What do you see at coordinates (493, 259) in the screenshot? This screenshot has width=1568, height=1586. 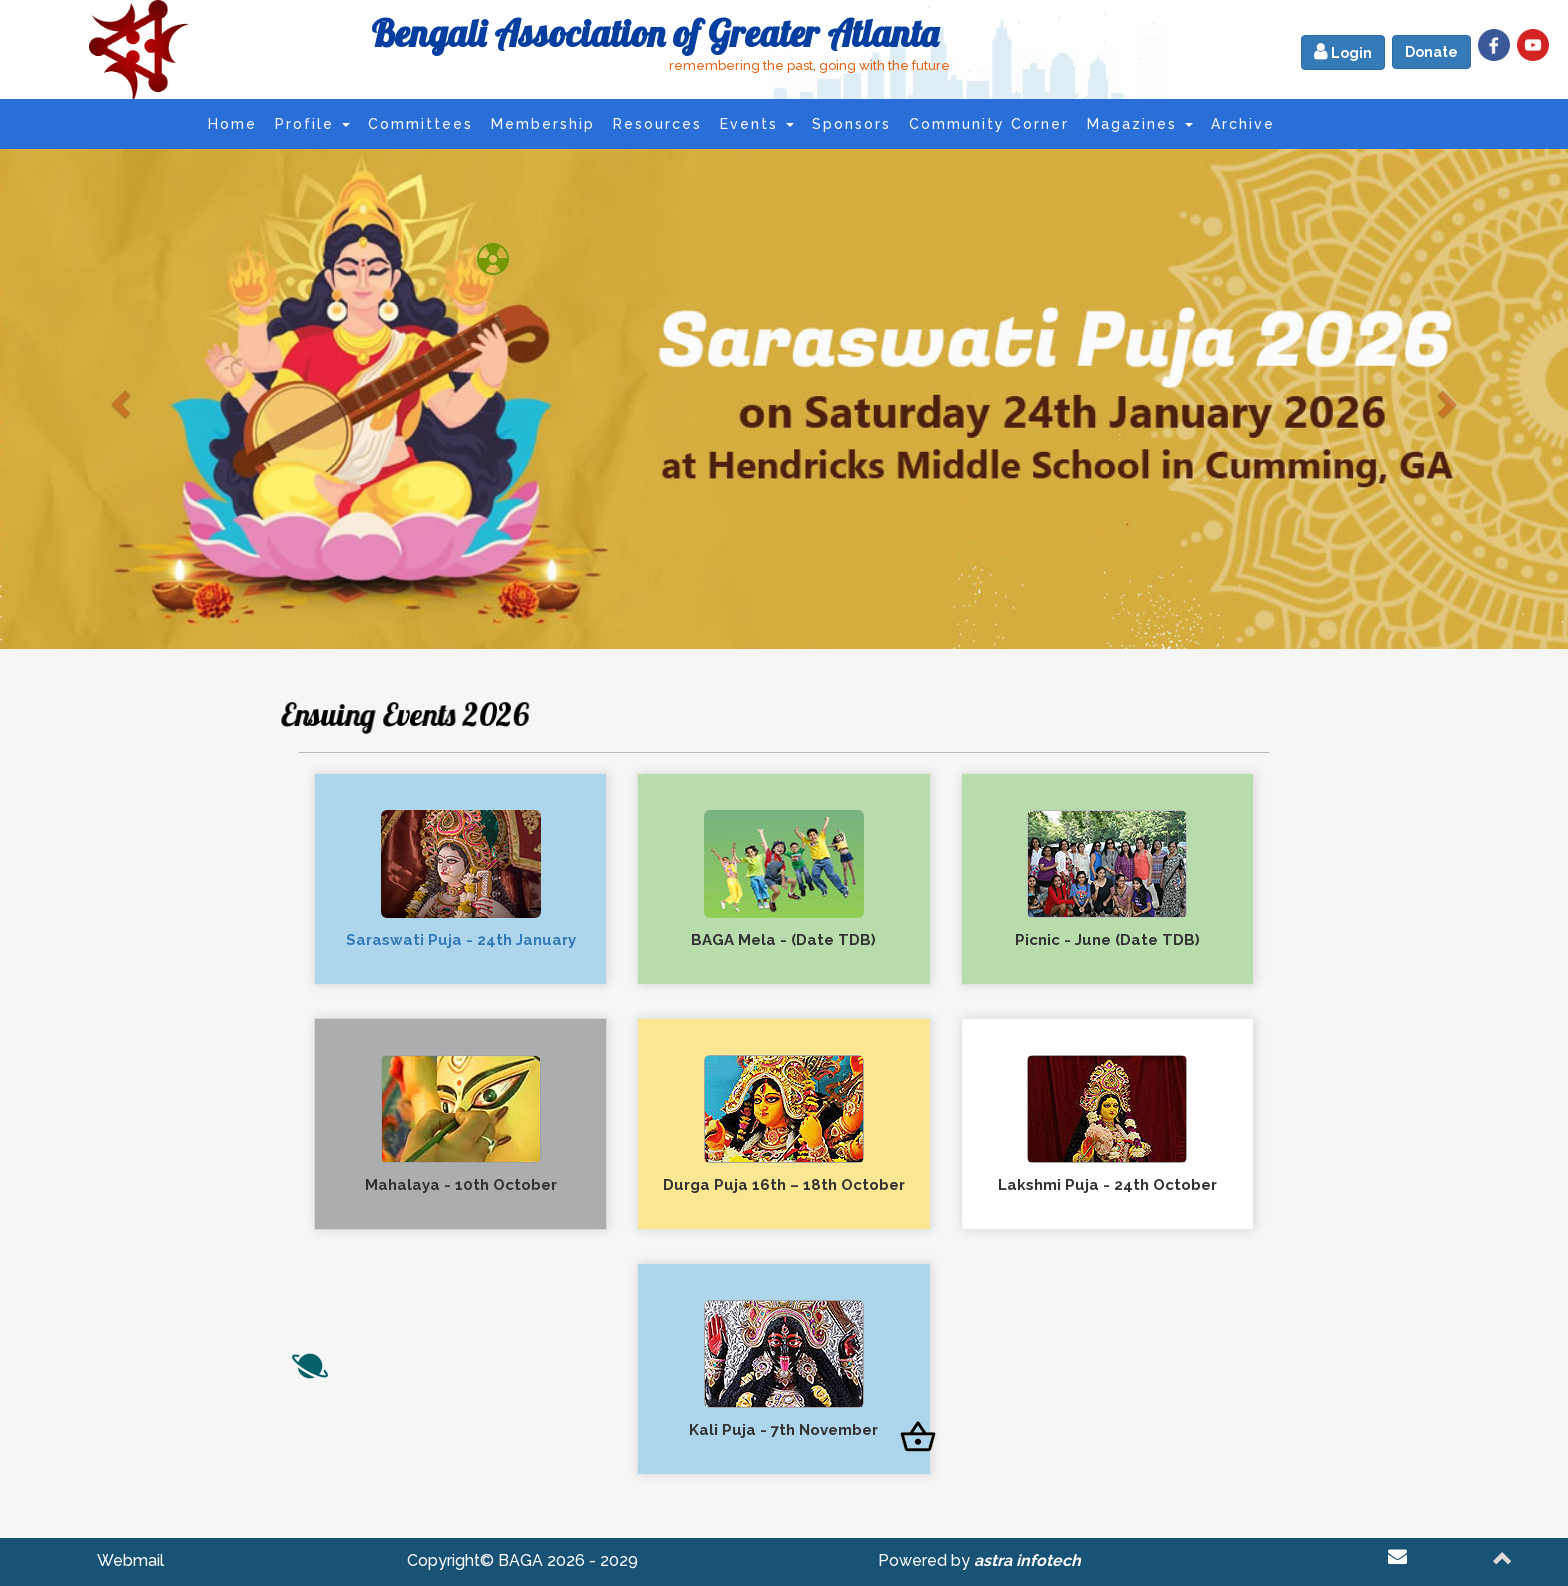 I see `indicates hazardous or radioactive content warning` at bounding box center [493, 259].